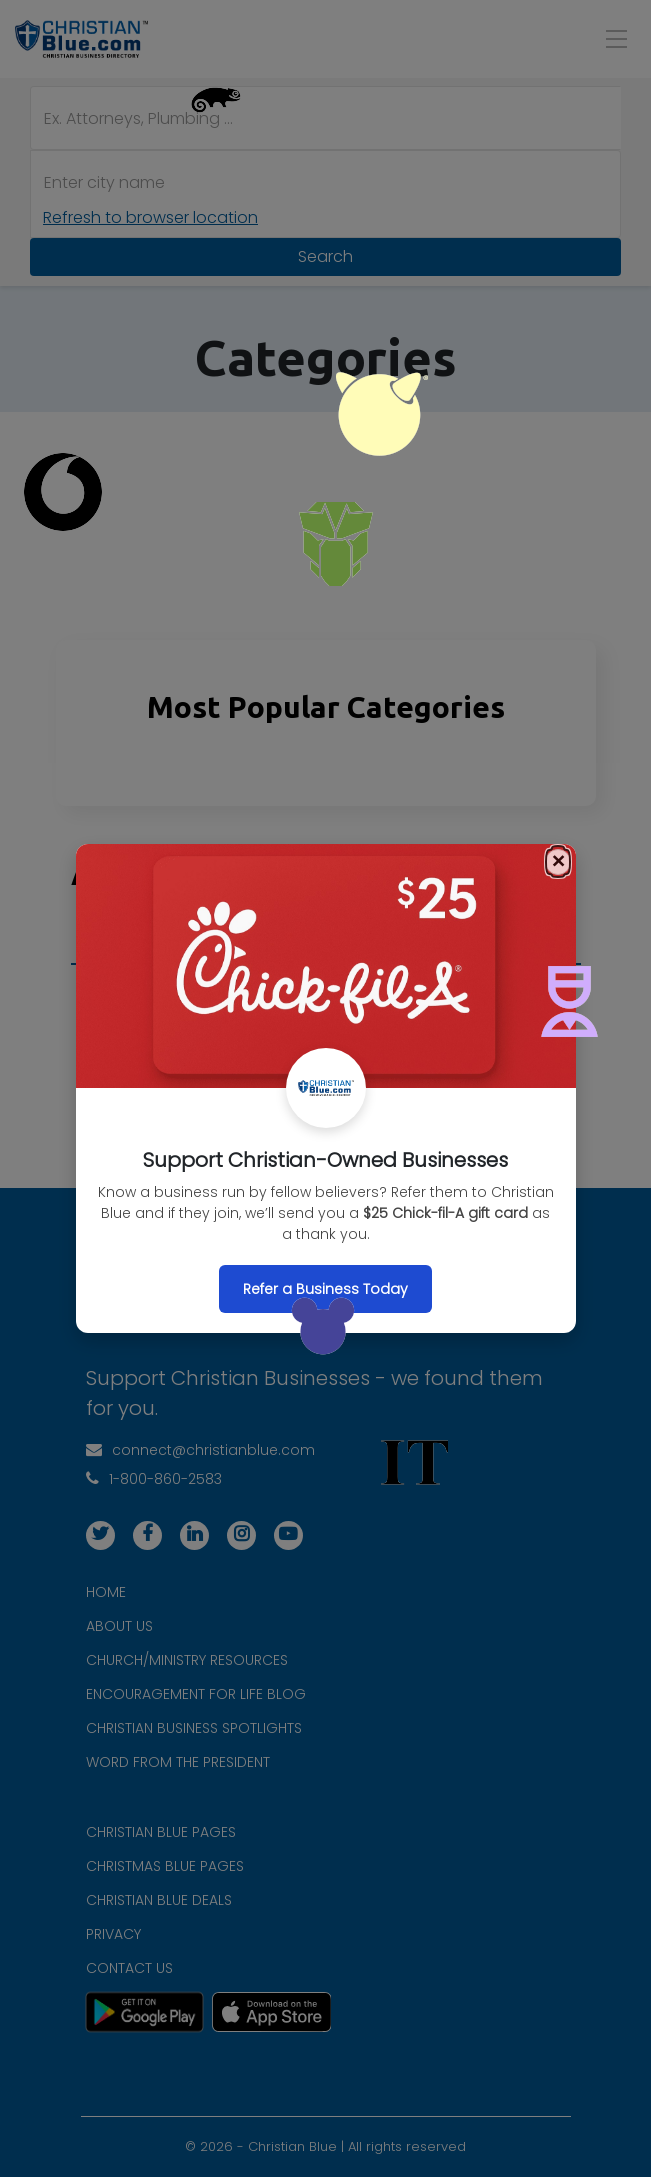 This screenshot has width=651, height=2177. Describe the element at coordinates (414, 1462) in the screenshot. I see `visit The Irish Times website` at that location.